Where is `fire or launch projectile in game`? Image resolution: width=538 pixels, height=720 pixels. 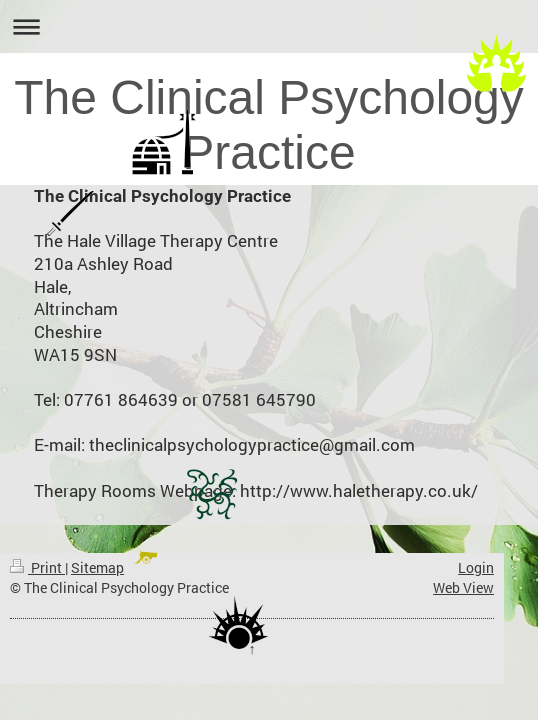
fire or launch projectile in game is located at coordinates (146, 557).